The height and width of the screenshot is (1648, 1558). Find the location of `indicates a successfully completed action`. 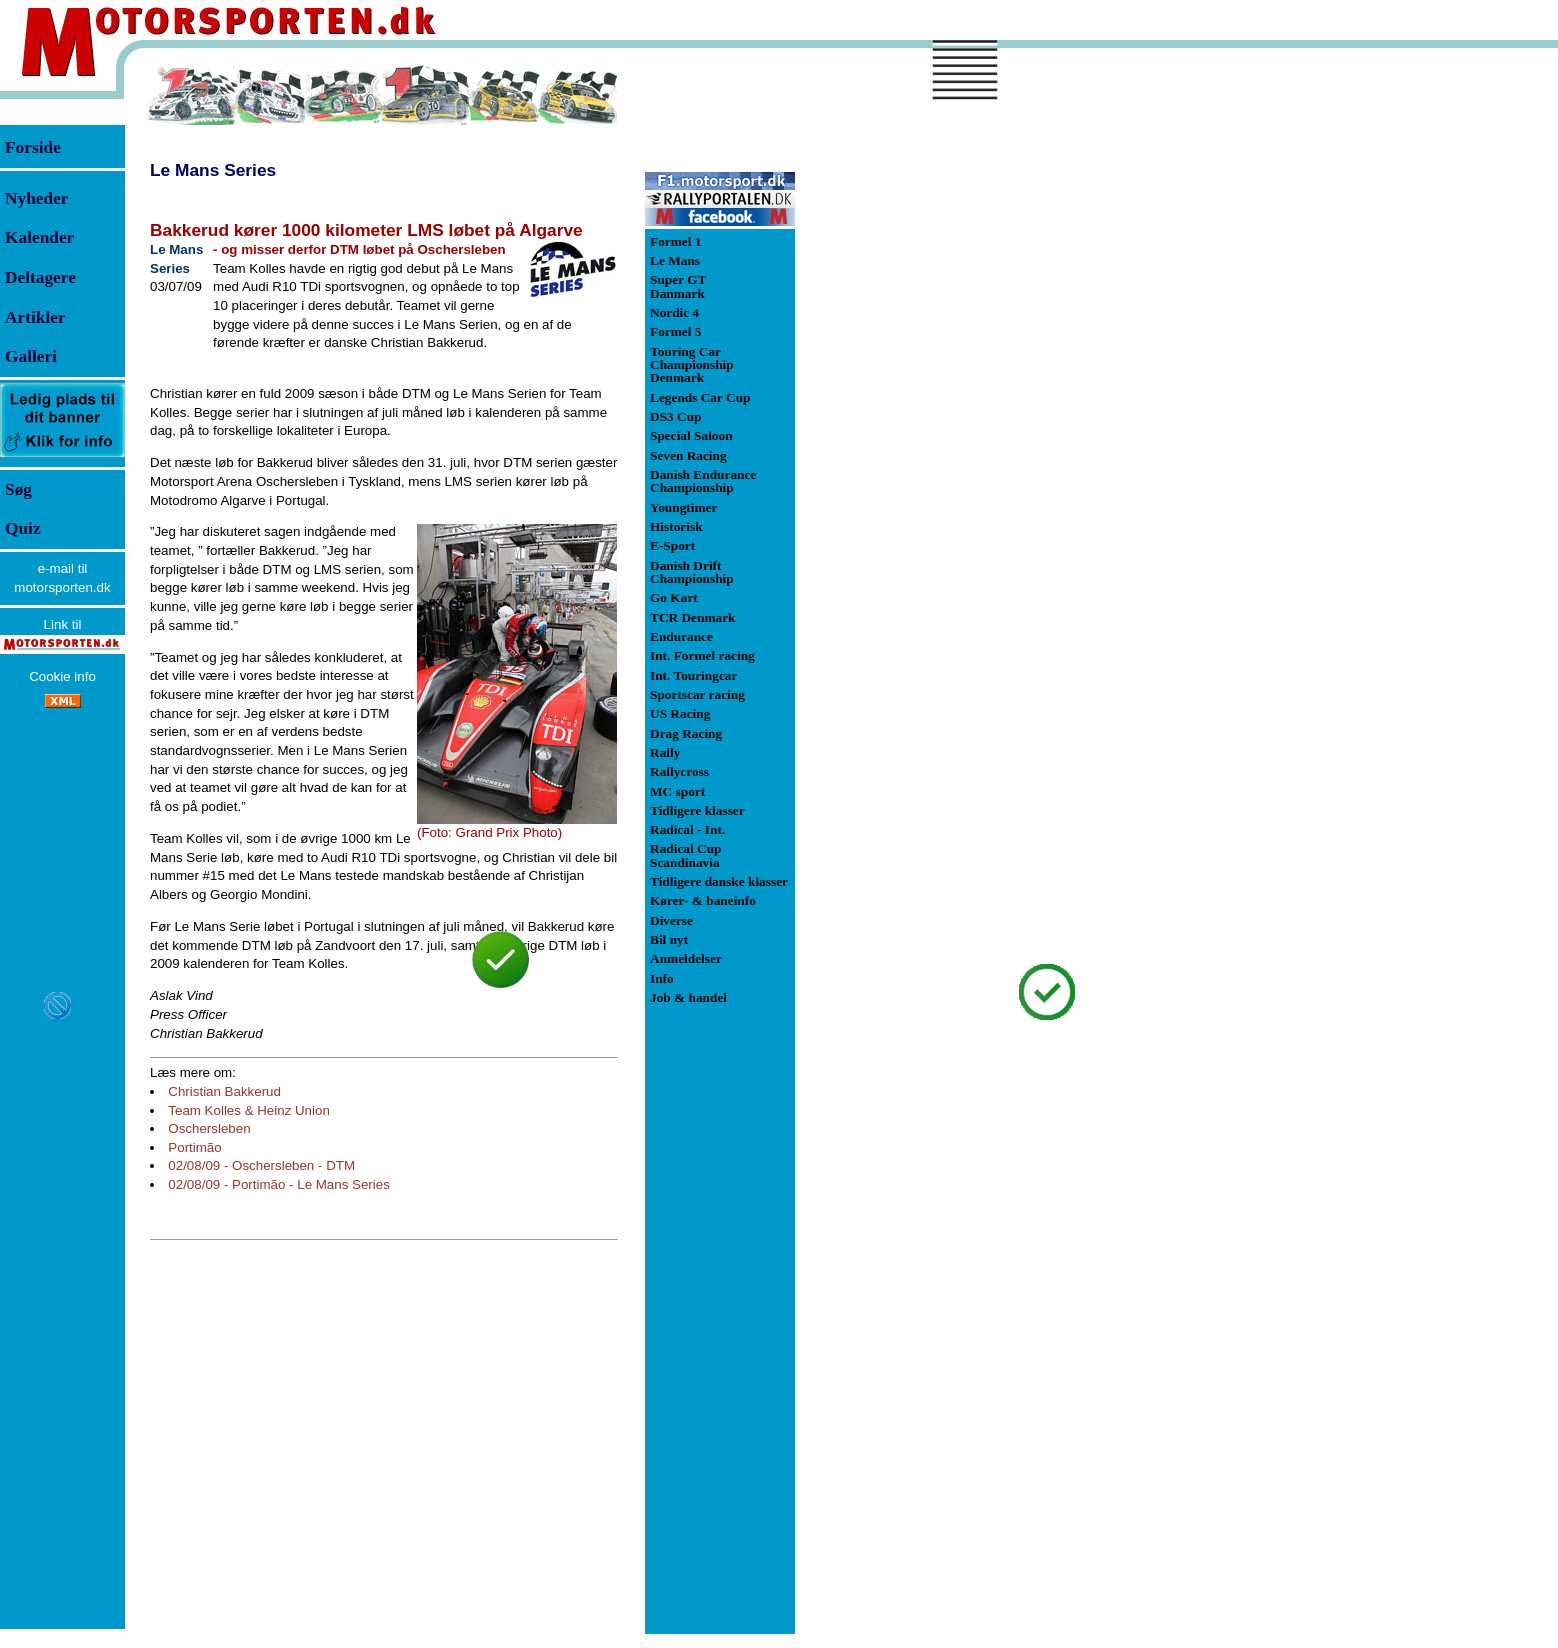

indicates a successfully completed action is located at coordinates (469, 928).